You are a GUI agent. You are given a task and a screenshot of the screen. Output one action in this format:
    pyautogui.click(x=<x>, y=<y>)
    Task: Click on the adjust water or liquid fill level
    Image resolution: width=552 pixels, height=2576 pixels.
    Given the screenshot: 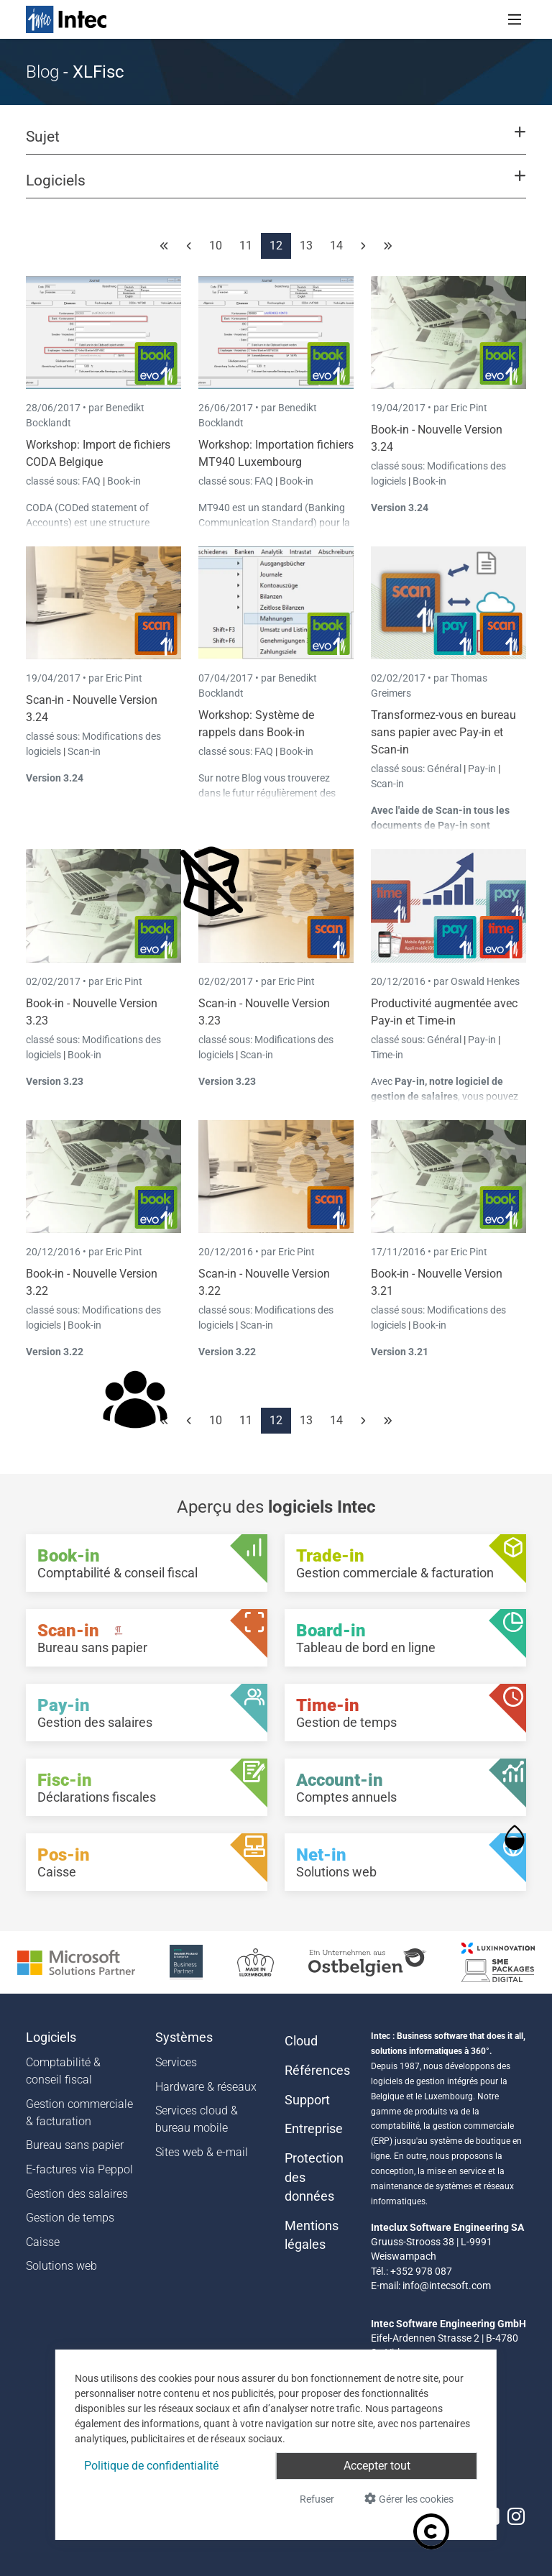 What is the action you would take?
    pyautogui.click(x=515, y=1838)
    